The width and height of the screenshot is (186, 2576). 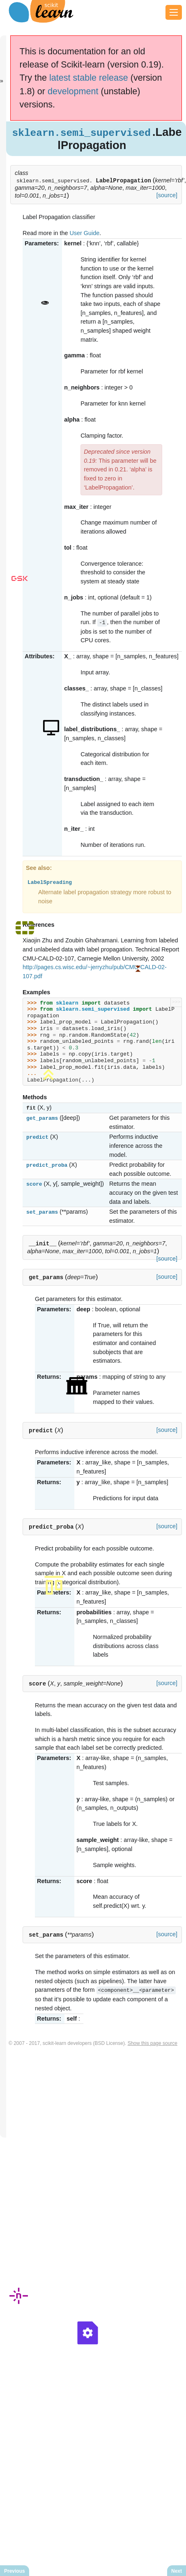 What do you see at coordinates (54, 1585) in the screenshot?
I see `align items to the top edge` at bounding box center [54, 1585].